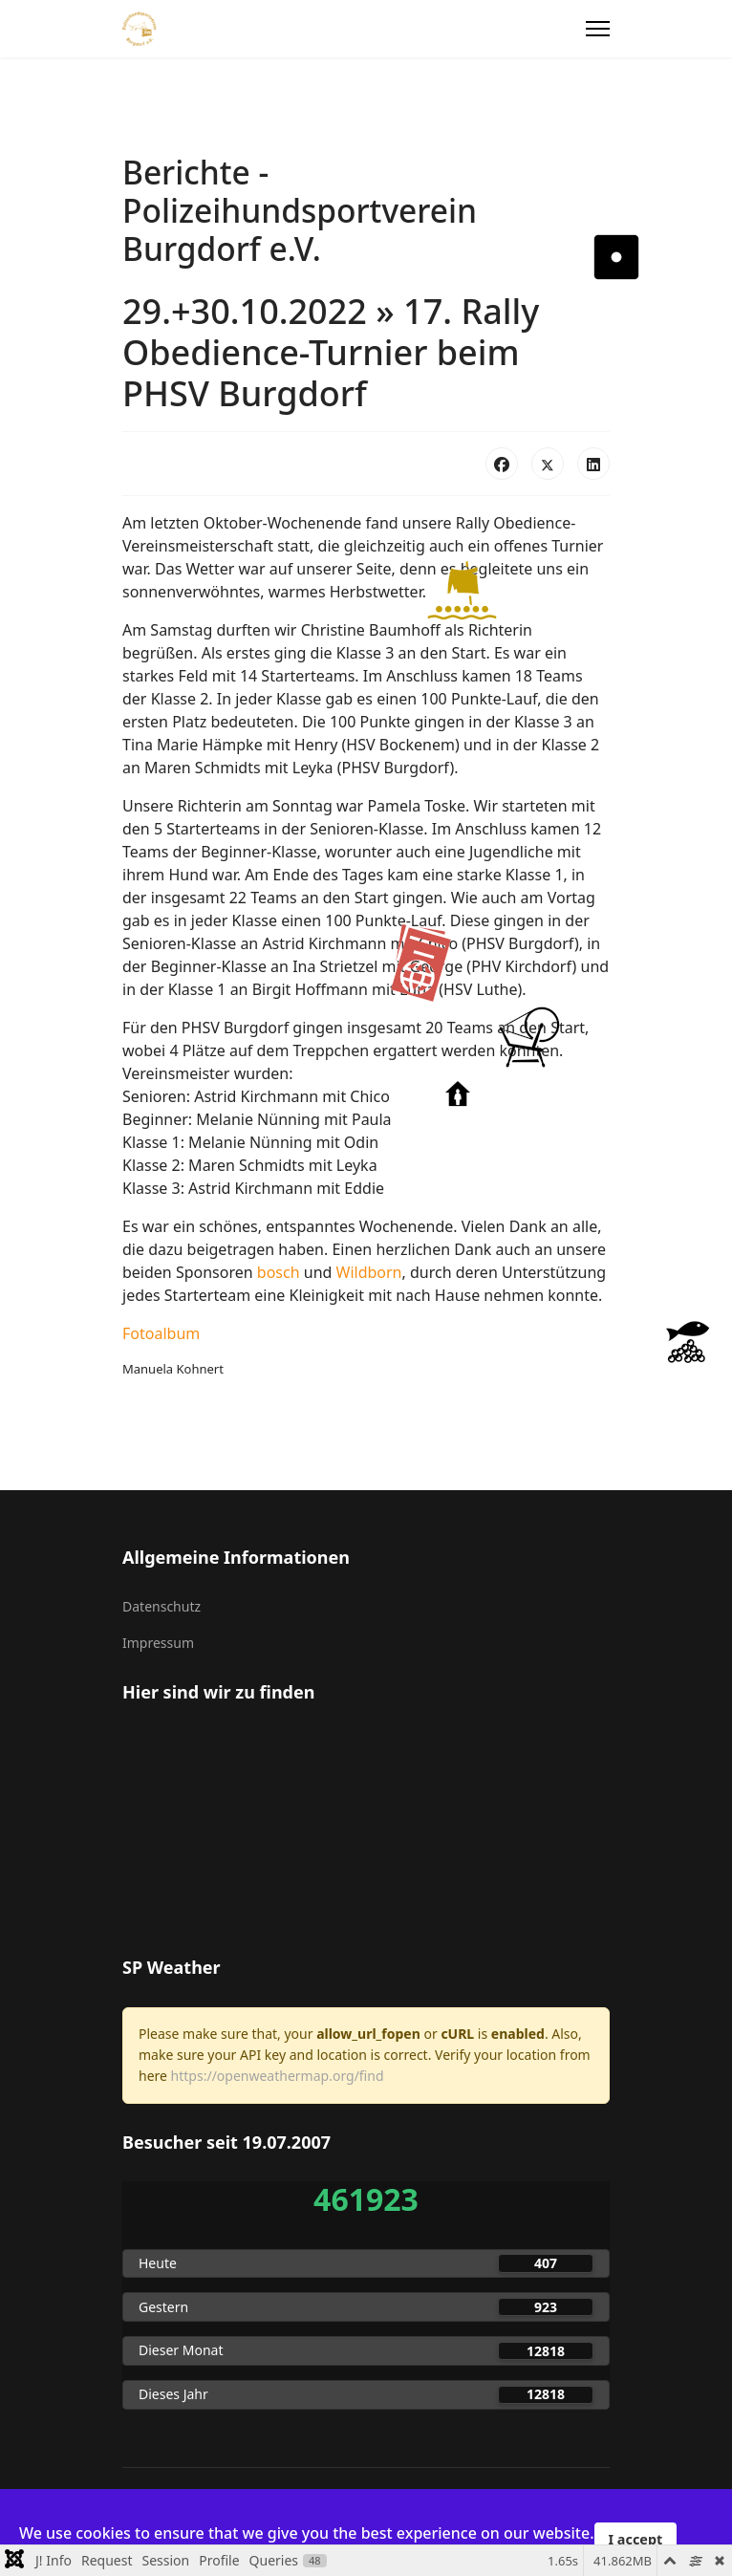 The image size is (732, 2576). I want to click on spinning wheel crafting or fiber arts activity, so click(528, 1037).